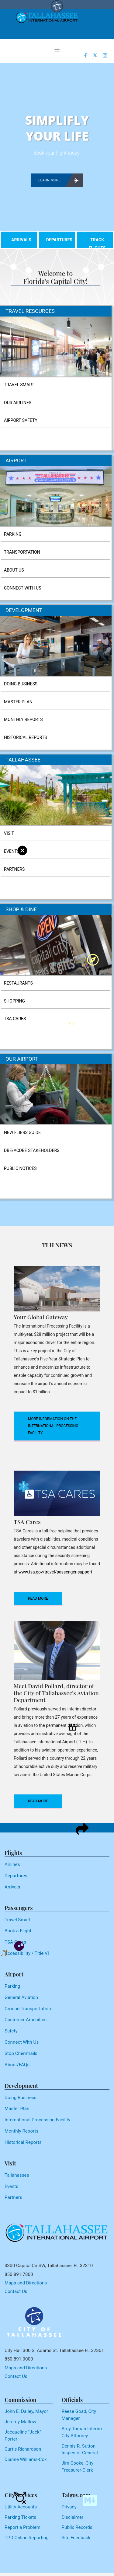  Describe the element at coordinates (19, 1946) in the screenshot. I see `play or access music library` at that location.